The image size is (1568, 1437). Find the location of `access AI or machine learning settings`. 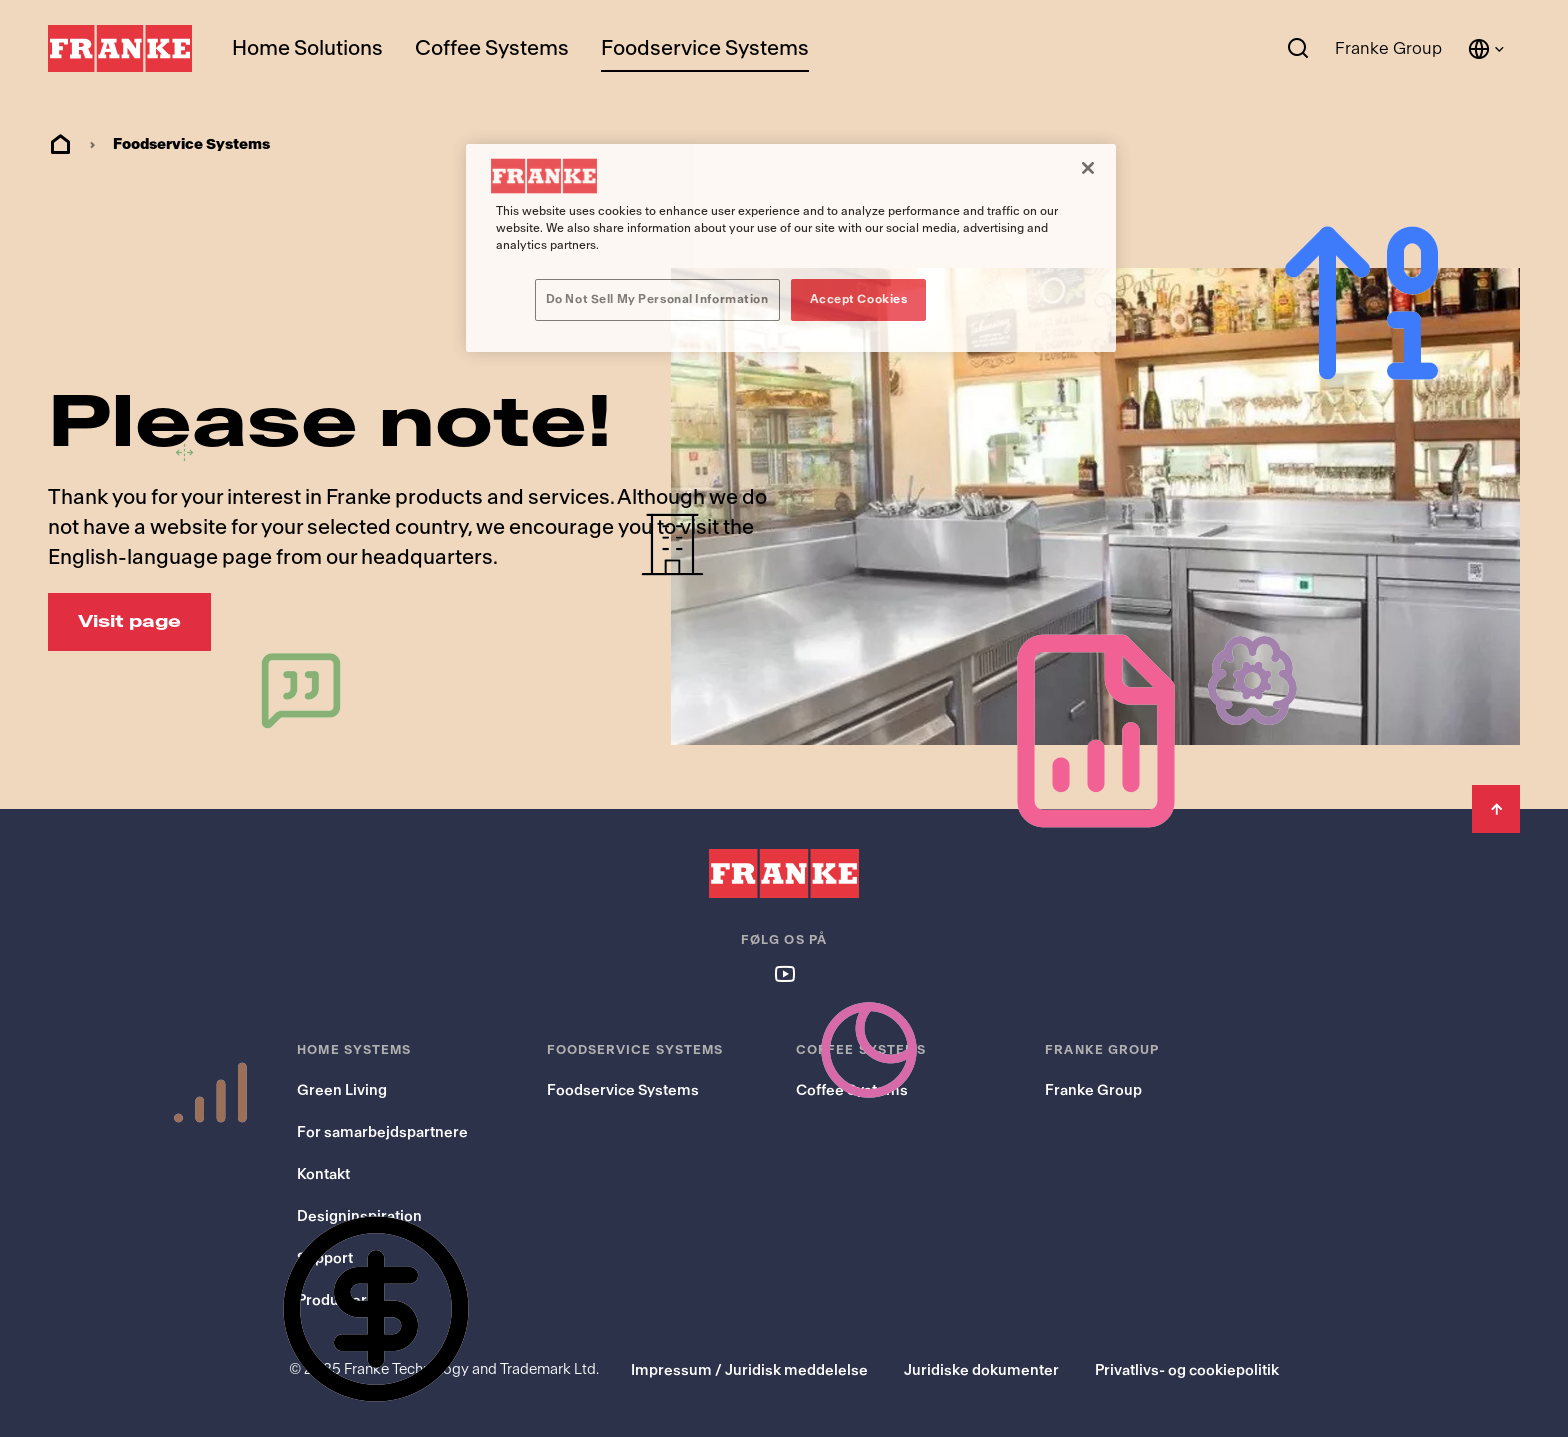

access AI or machine learning settings is located at coordinates (1252, 680).